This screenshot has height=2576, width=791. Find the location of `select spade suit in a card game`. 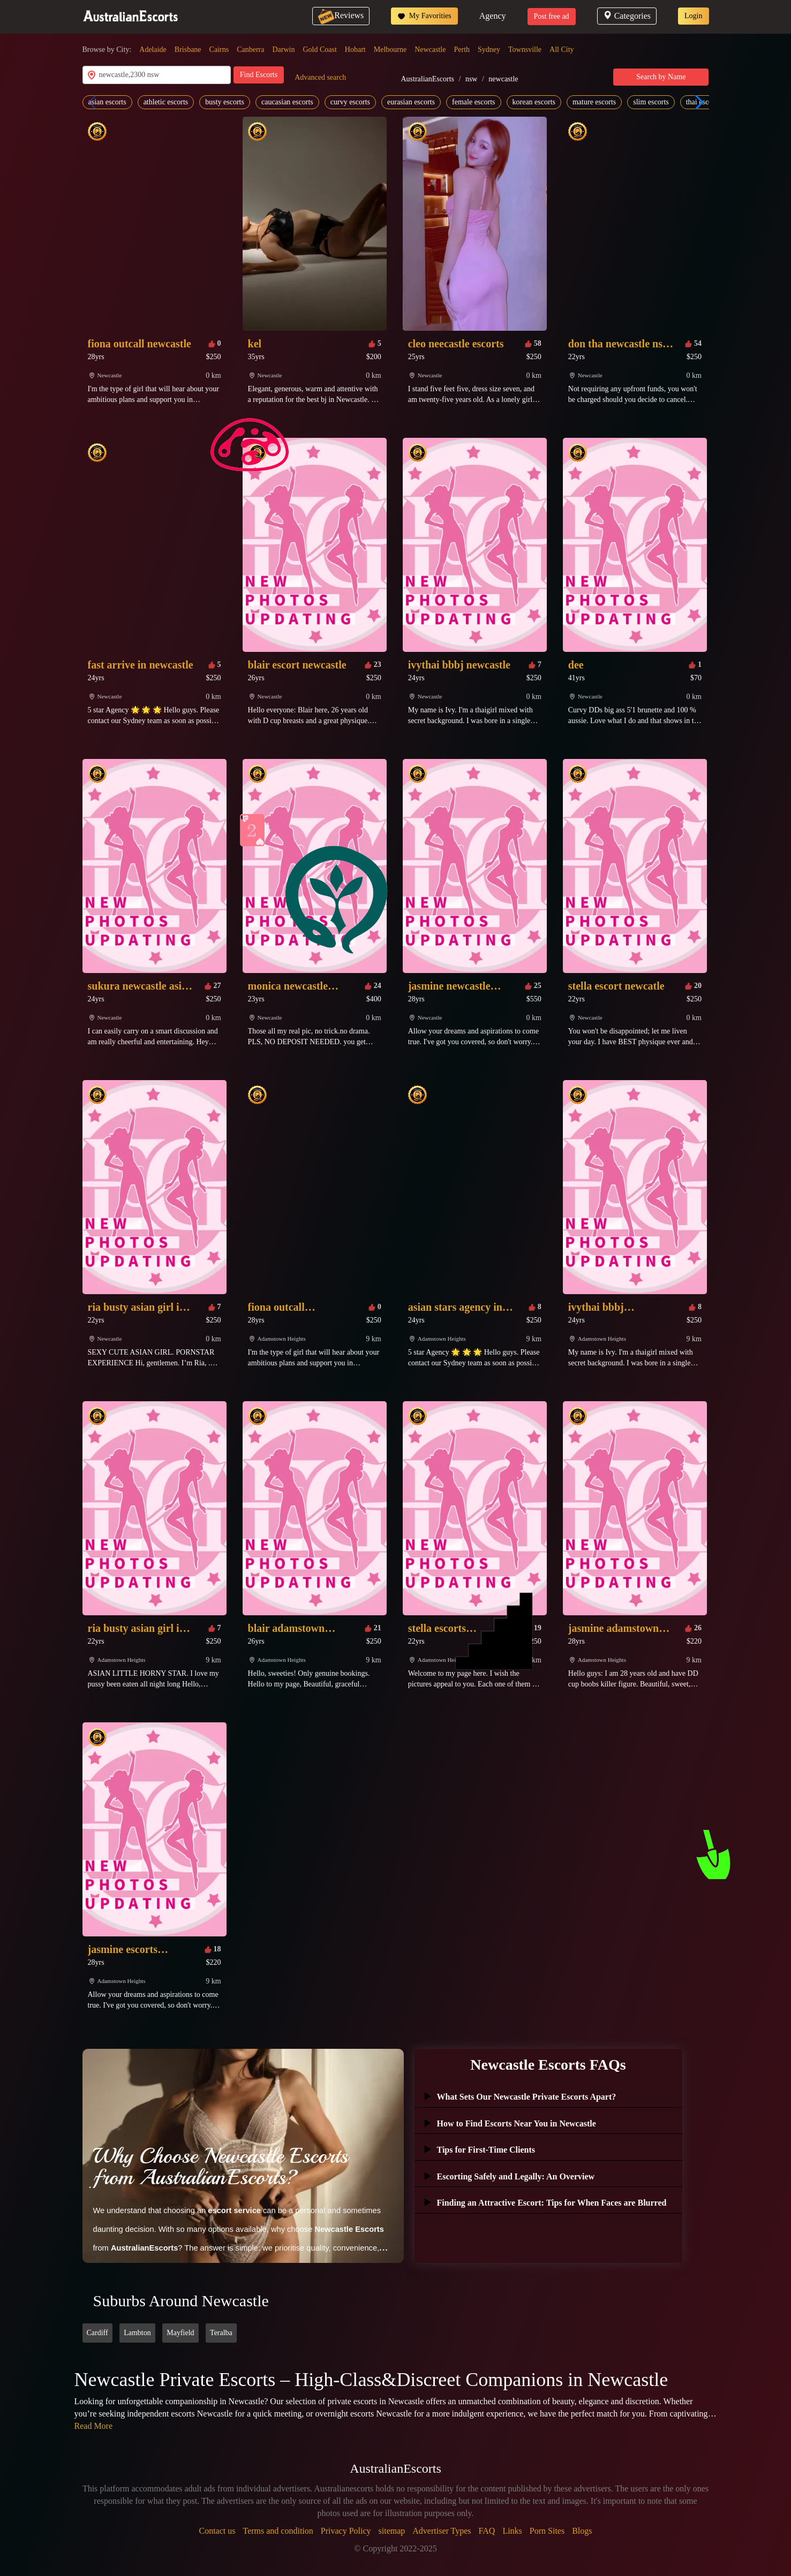

select spade suit in a card game is located at coordinates (712, 1855).